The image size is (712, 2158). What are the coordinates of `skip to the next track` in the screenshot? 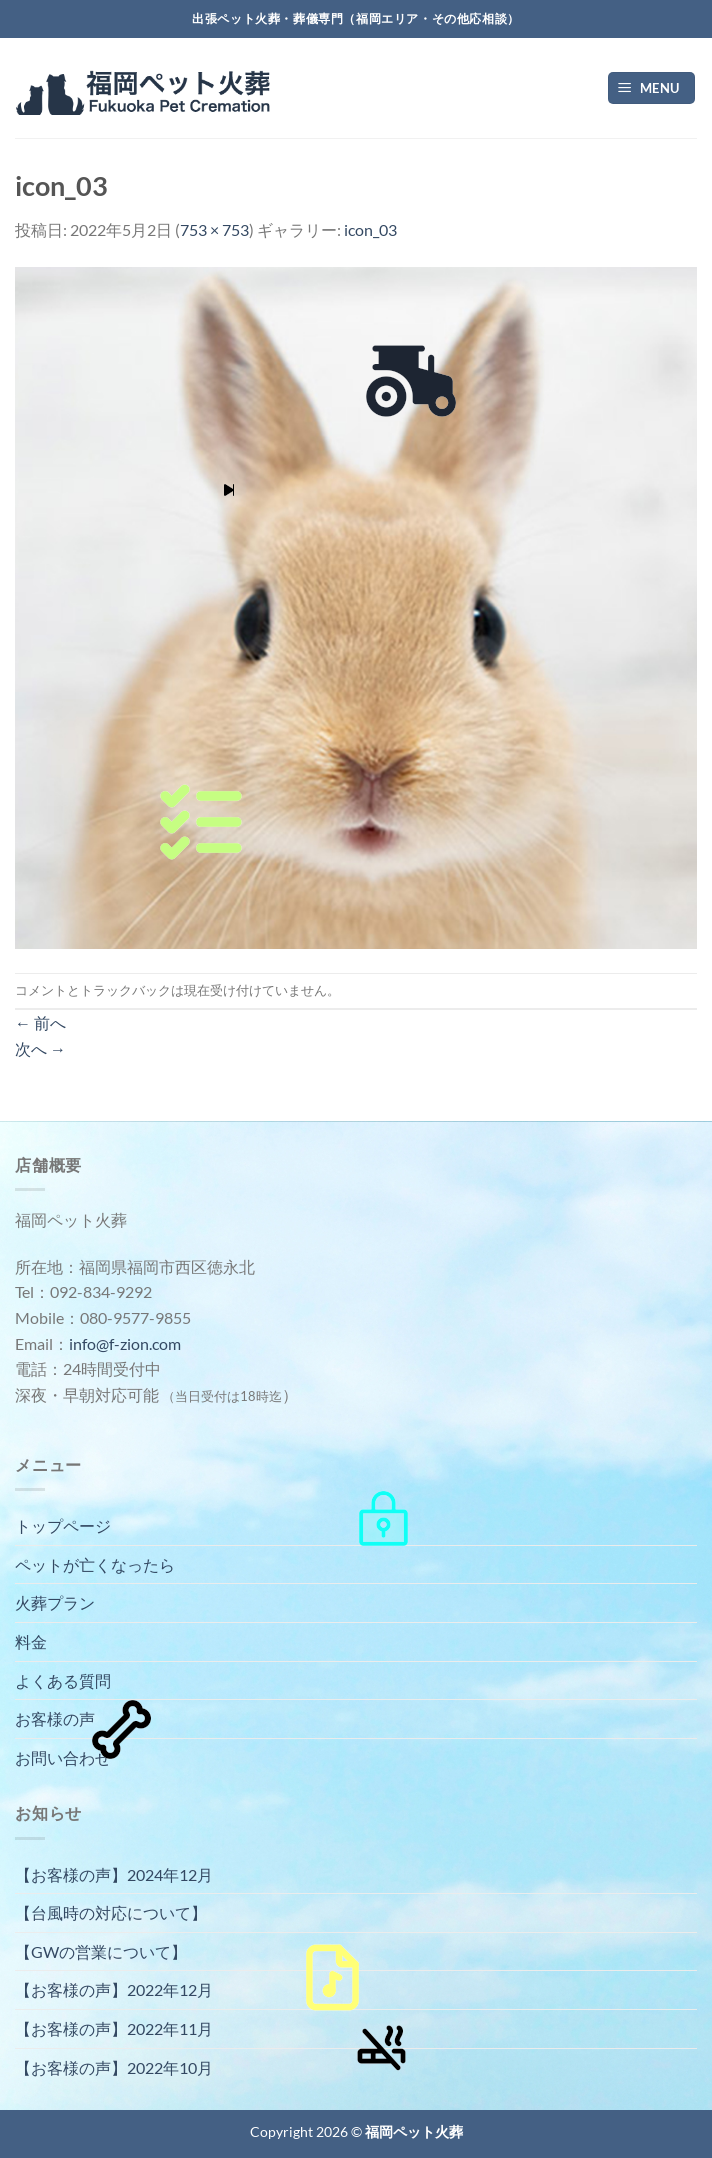 It's located at (229, 490).